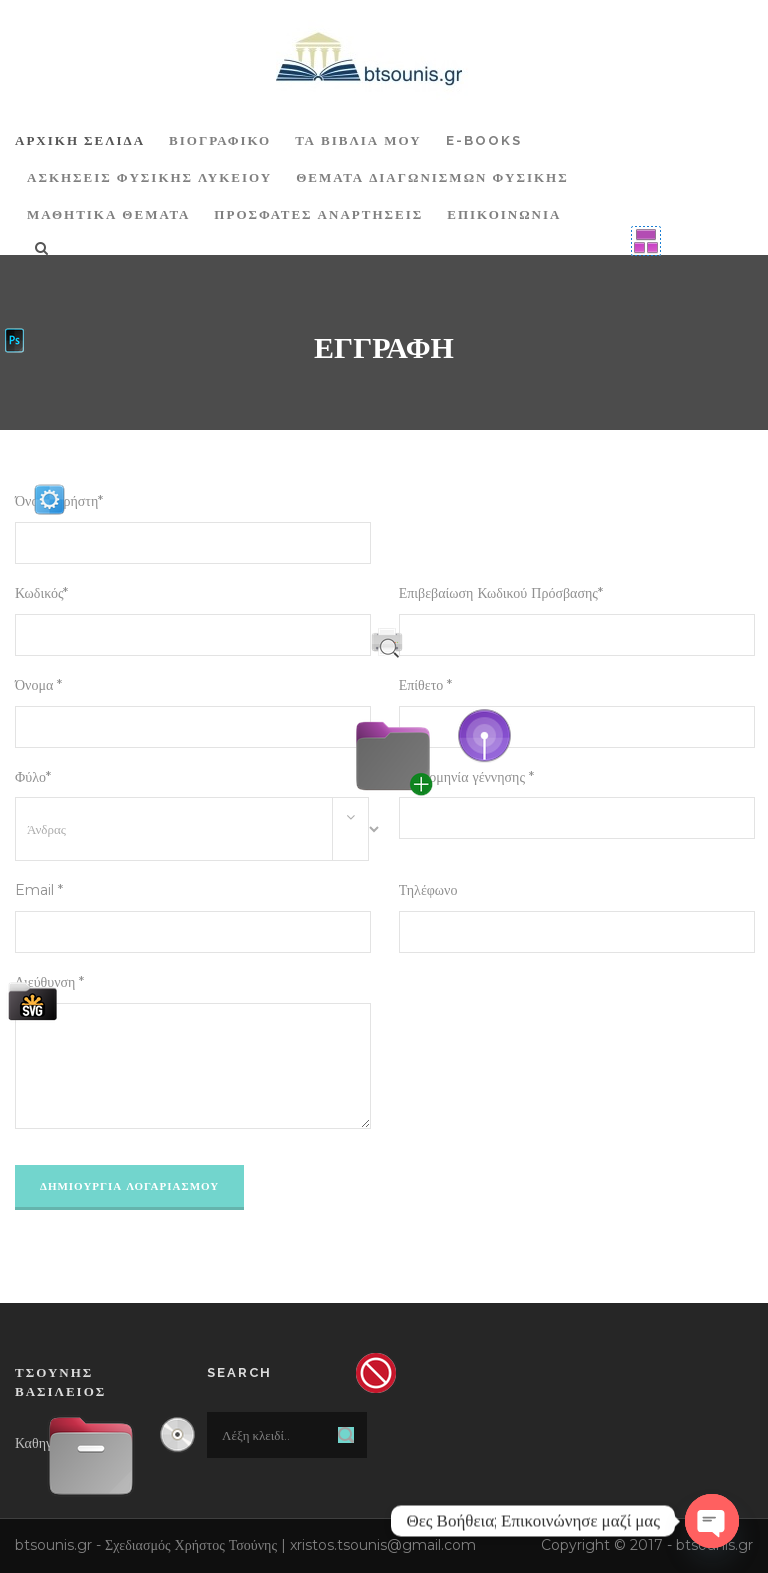  I want to click on open the podcasts app, so click(484, 735).